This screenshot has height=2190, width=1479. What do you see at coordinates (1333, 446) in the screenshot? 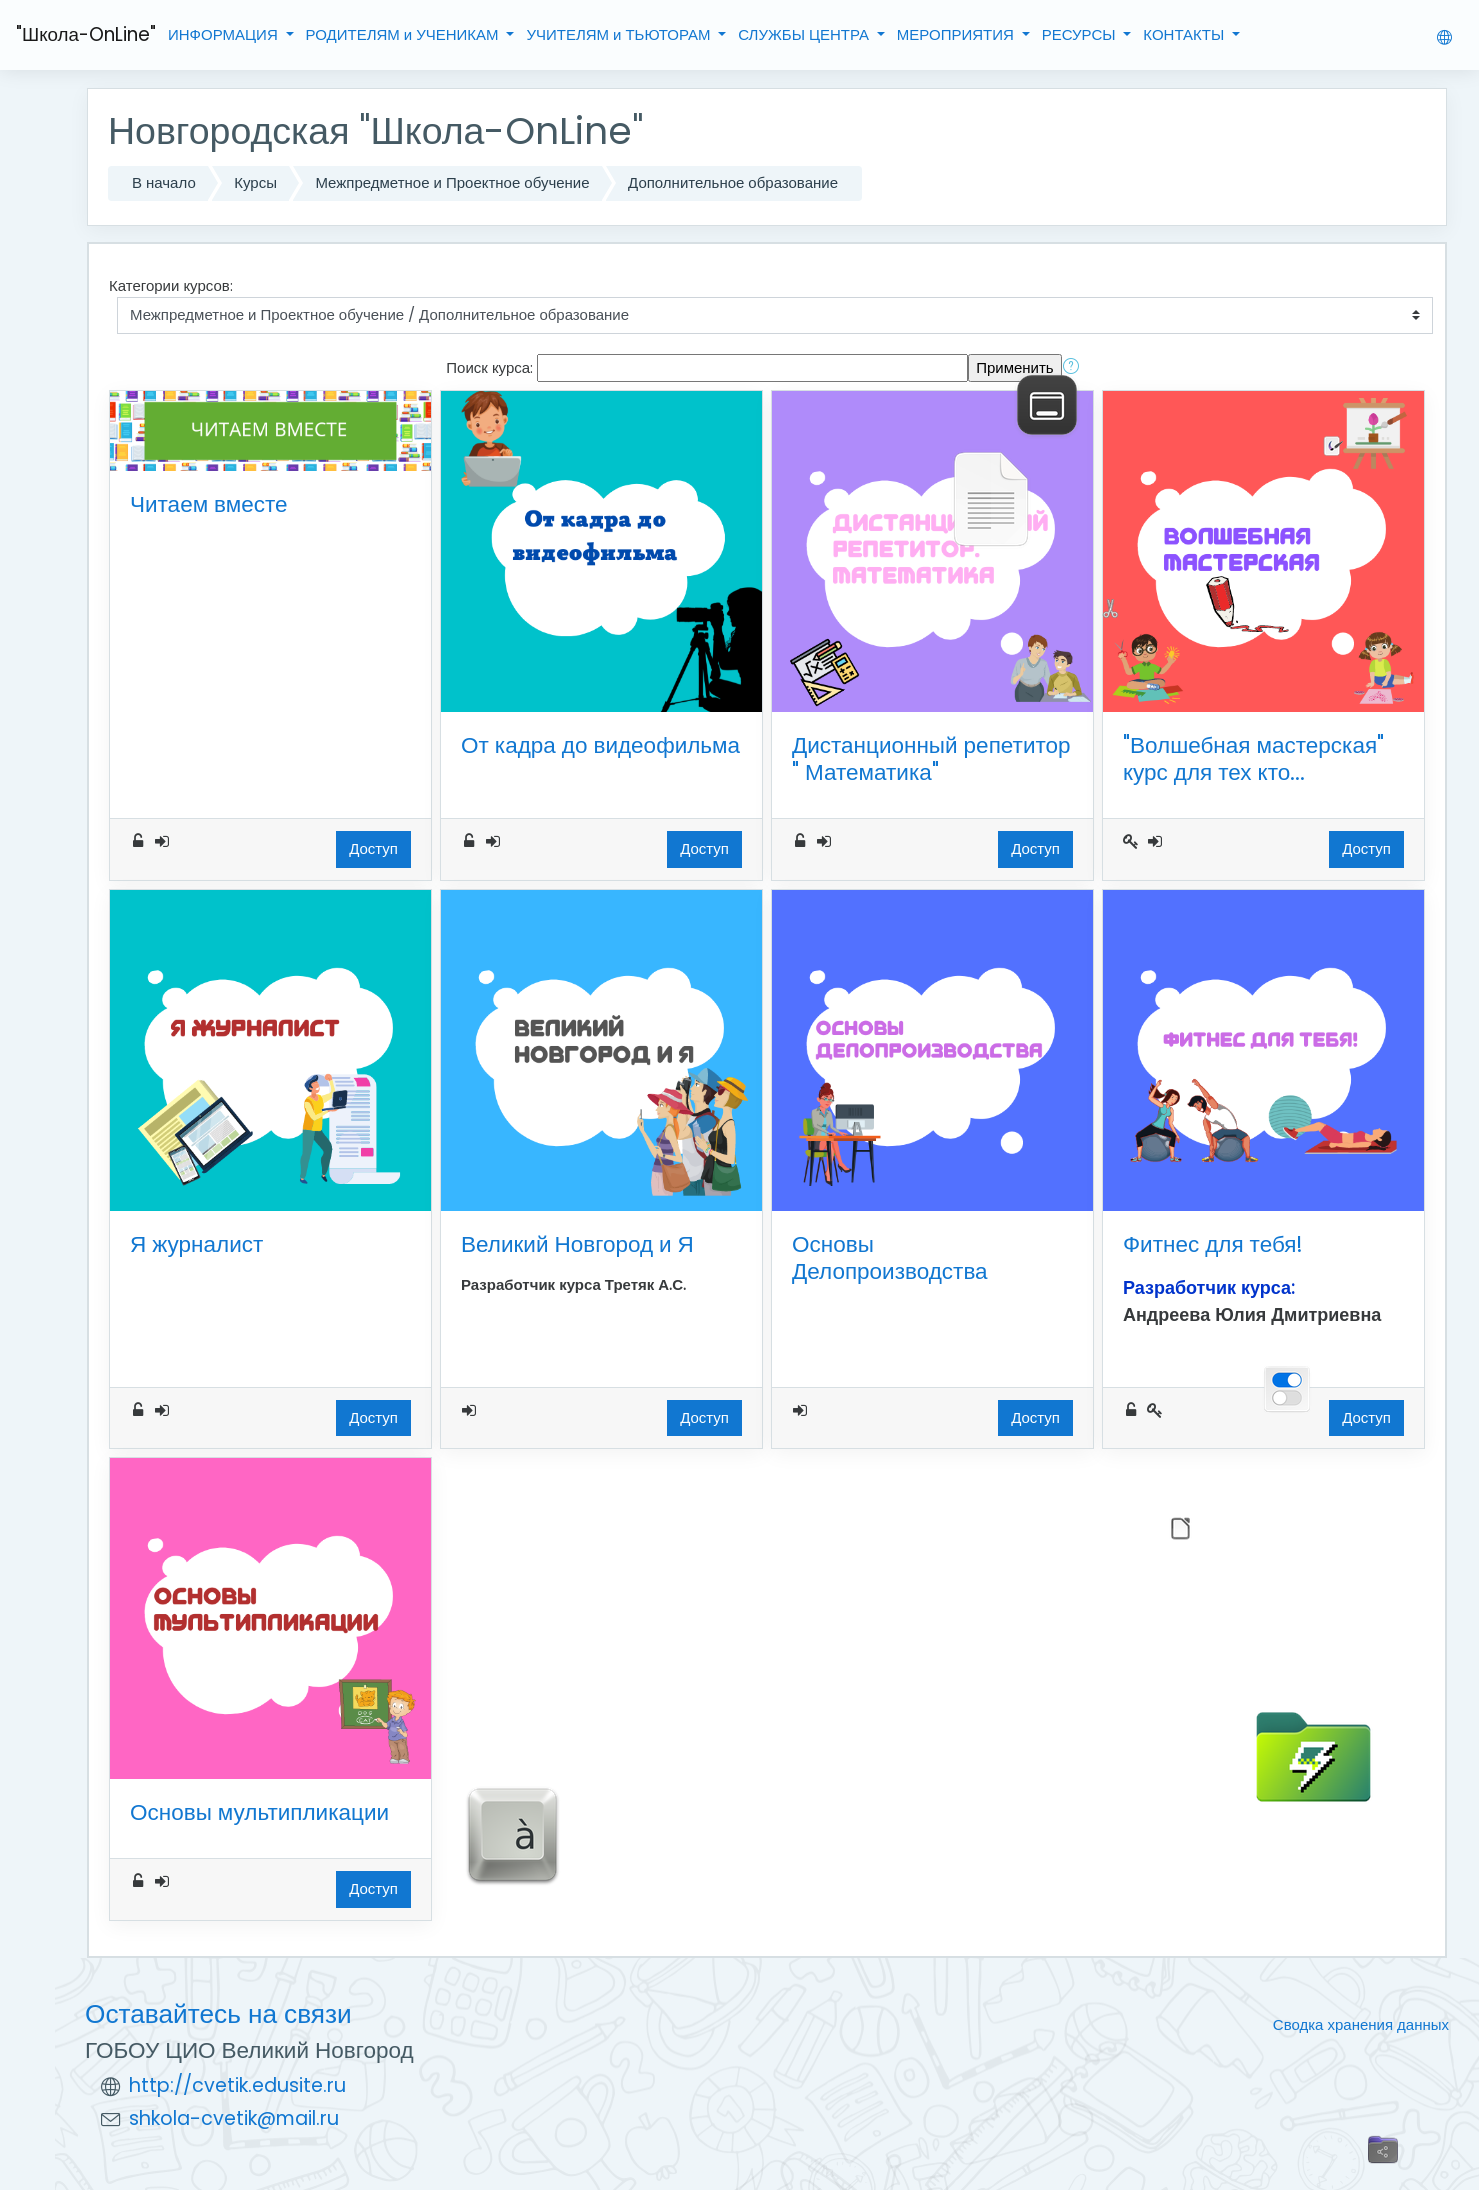
I see `create a new application or software project` at bounding box center [1333, 446].